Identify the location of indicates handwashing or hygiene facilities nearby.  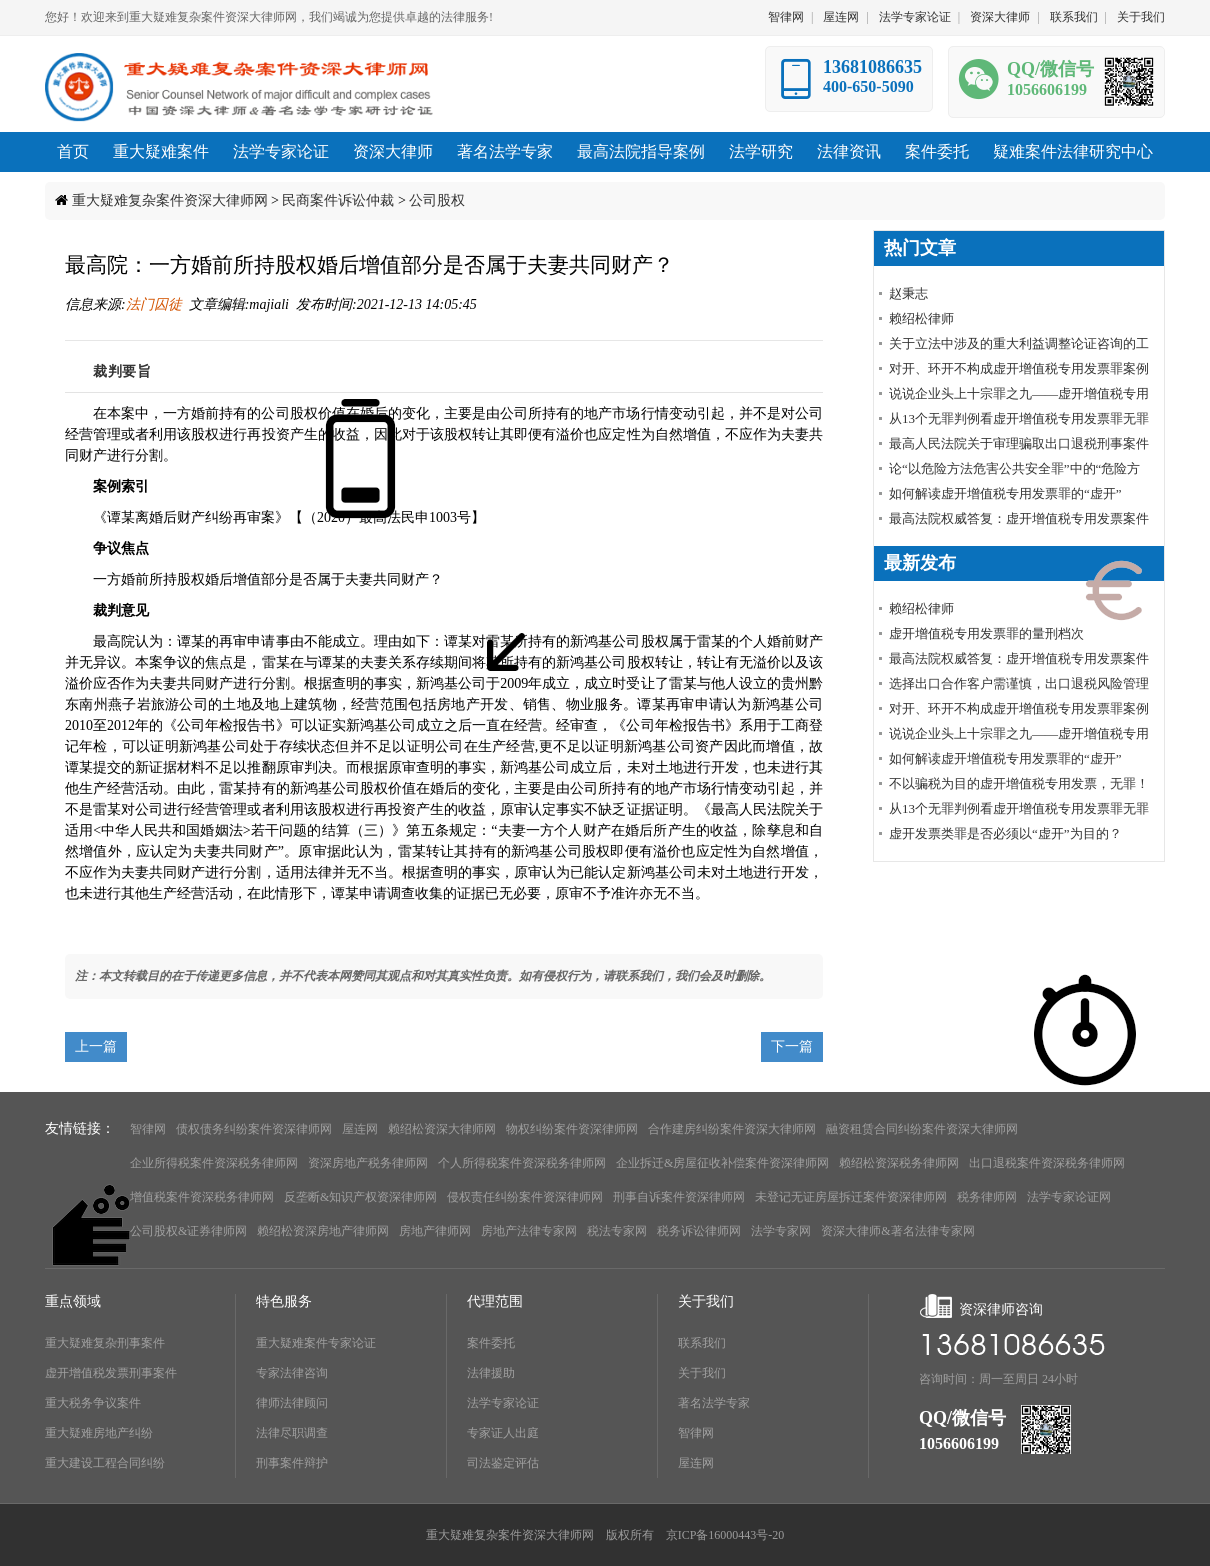
(93, 1225).